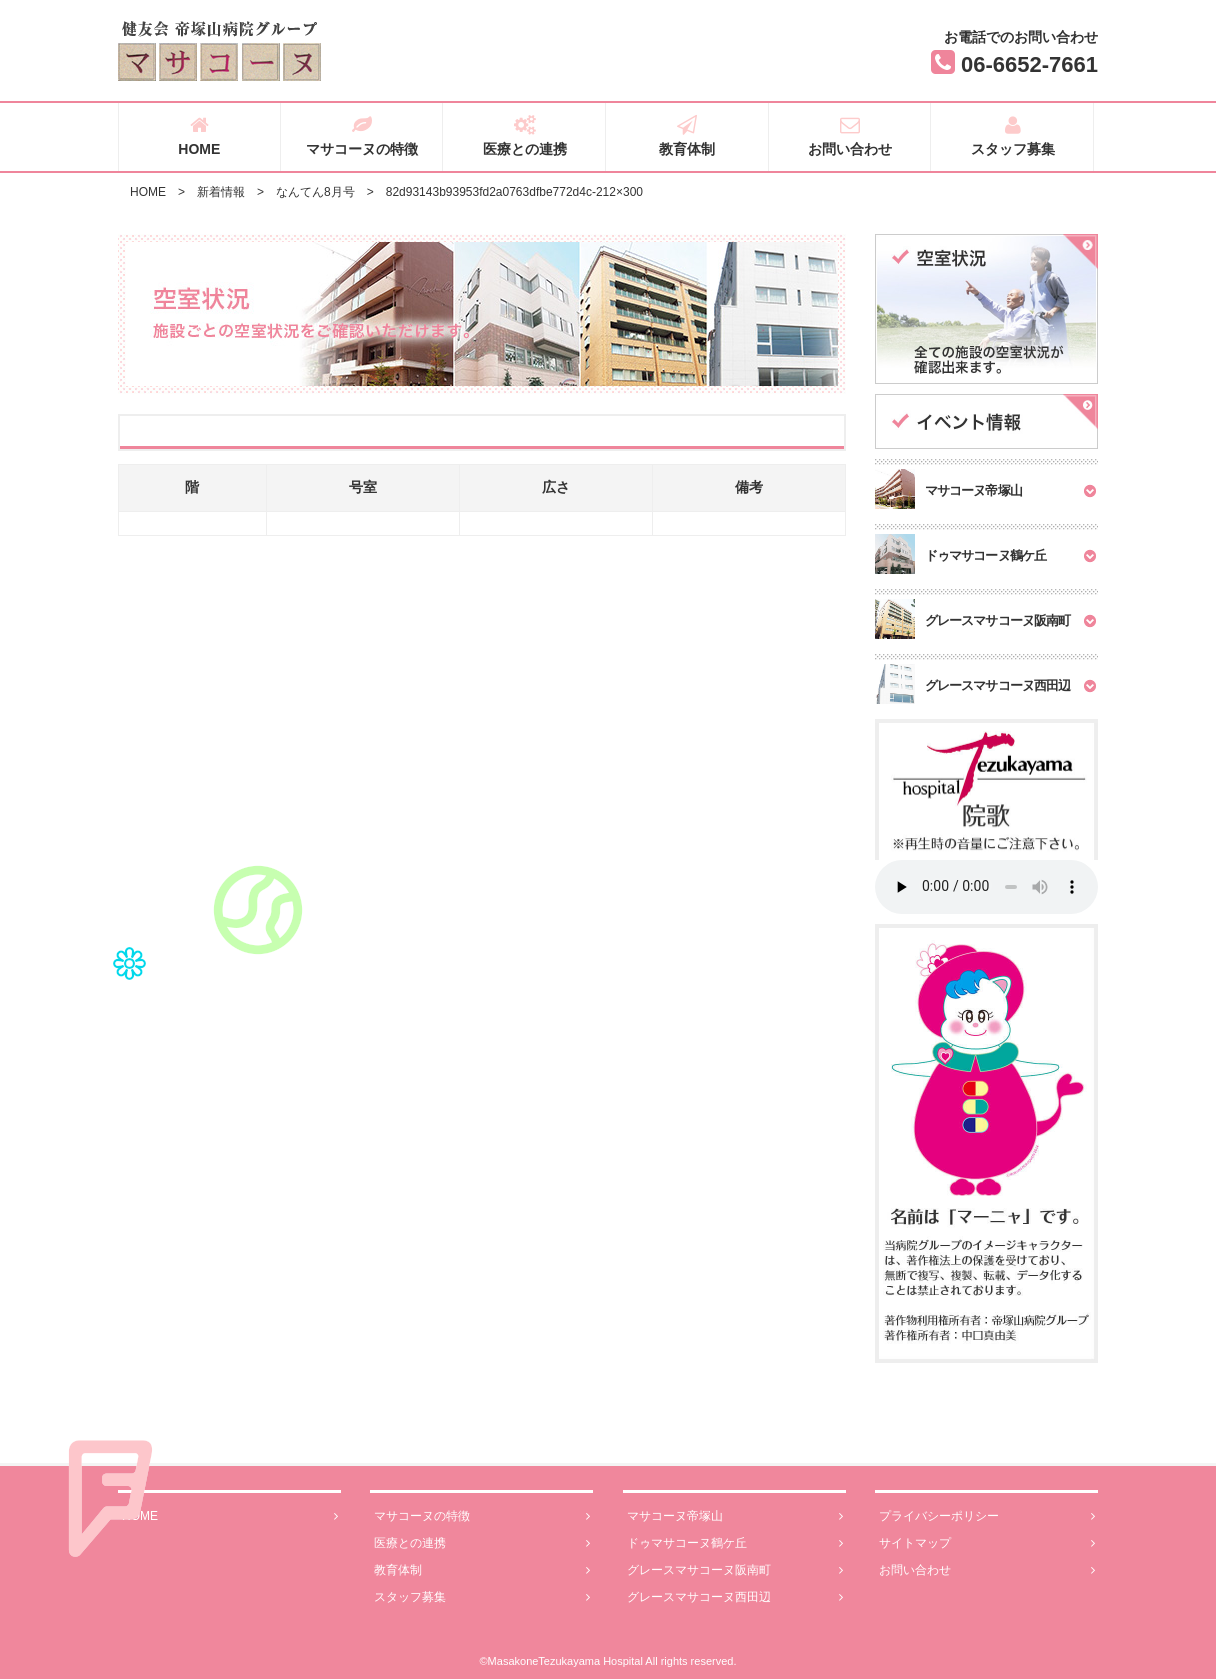 This screenshot has width=1216, height=1679. What do you see at coordinates (129, 963) in the screenshot?
I see `access garden or plant care features` at bounding box center [129, 963].